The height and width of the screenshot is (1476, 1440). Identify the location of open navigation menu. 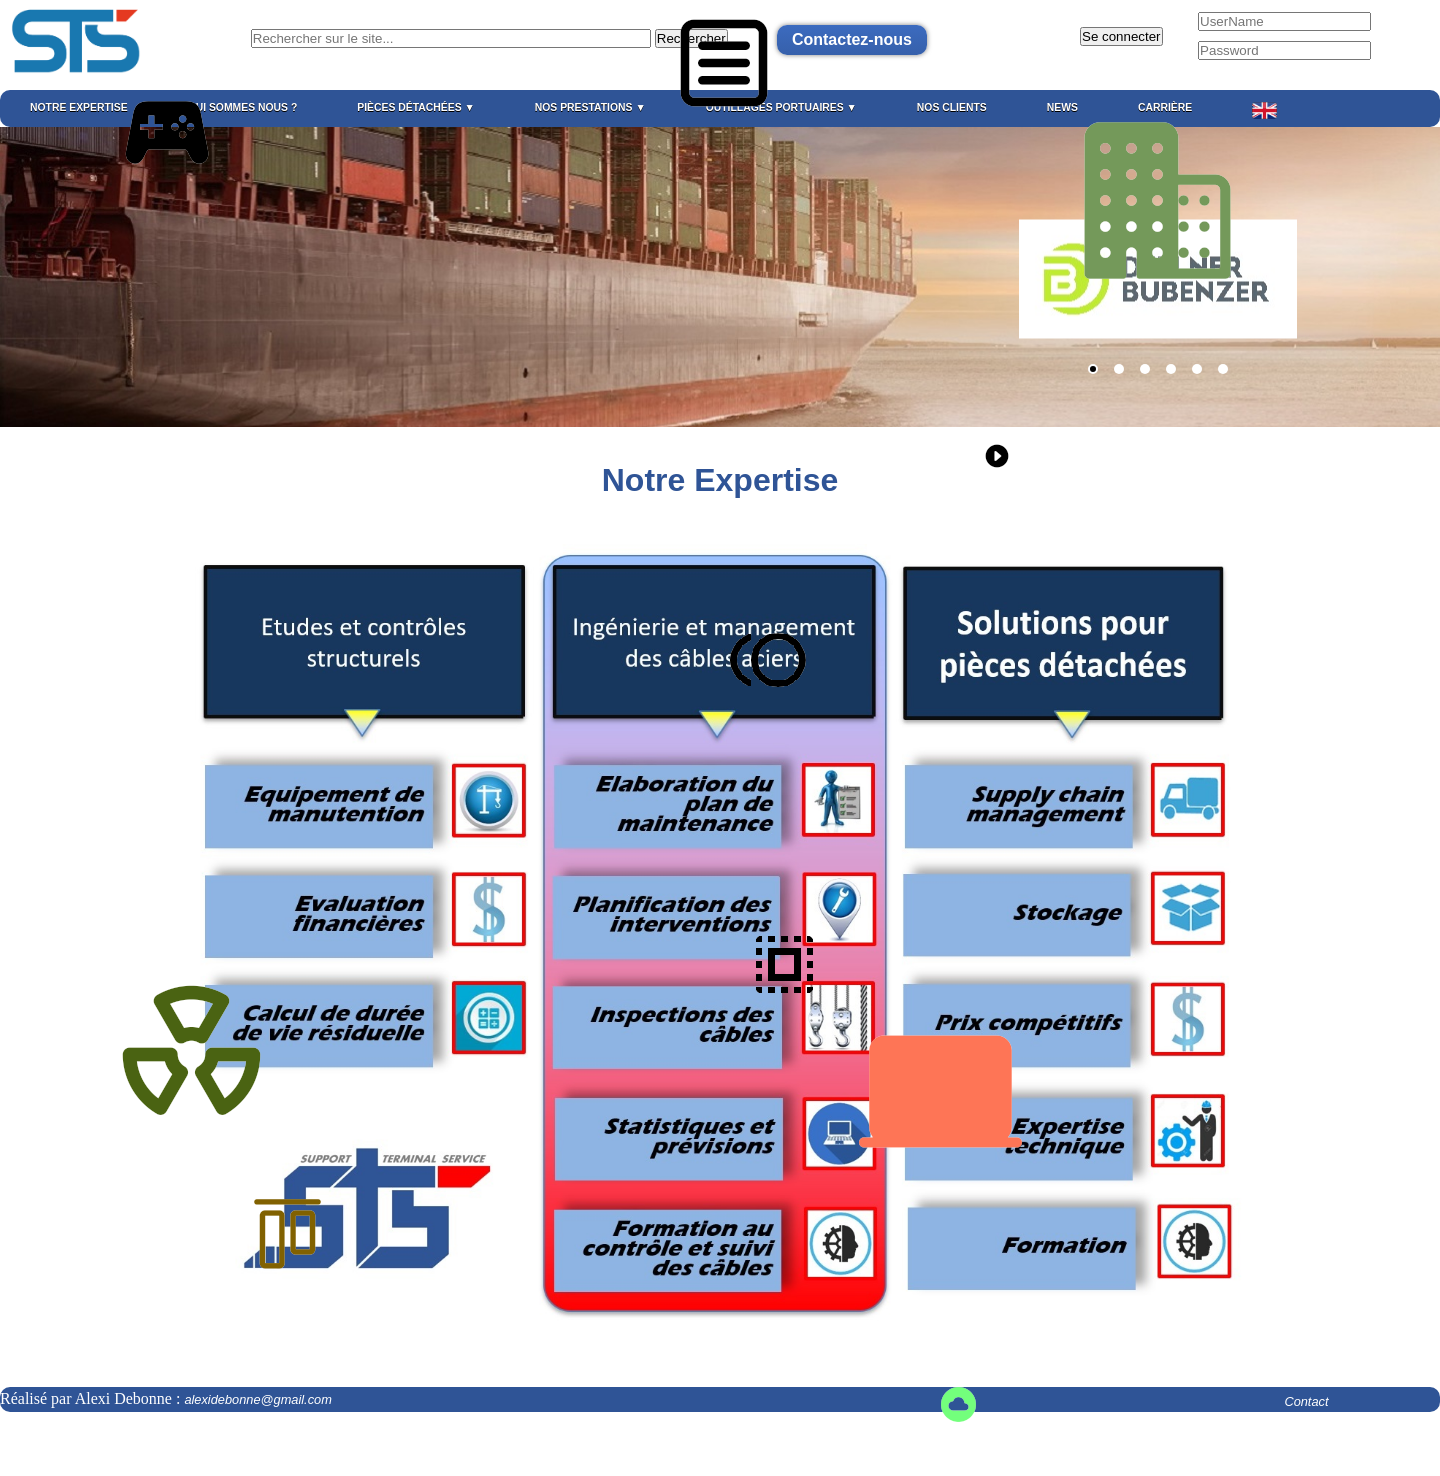
(724, 63).